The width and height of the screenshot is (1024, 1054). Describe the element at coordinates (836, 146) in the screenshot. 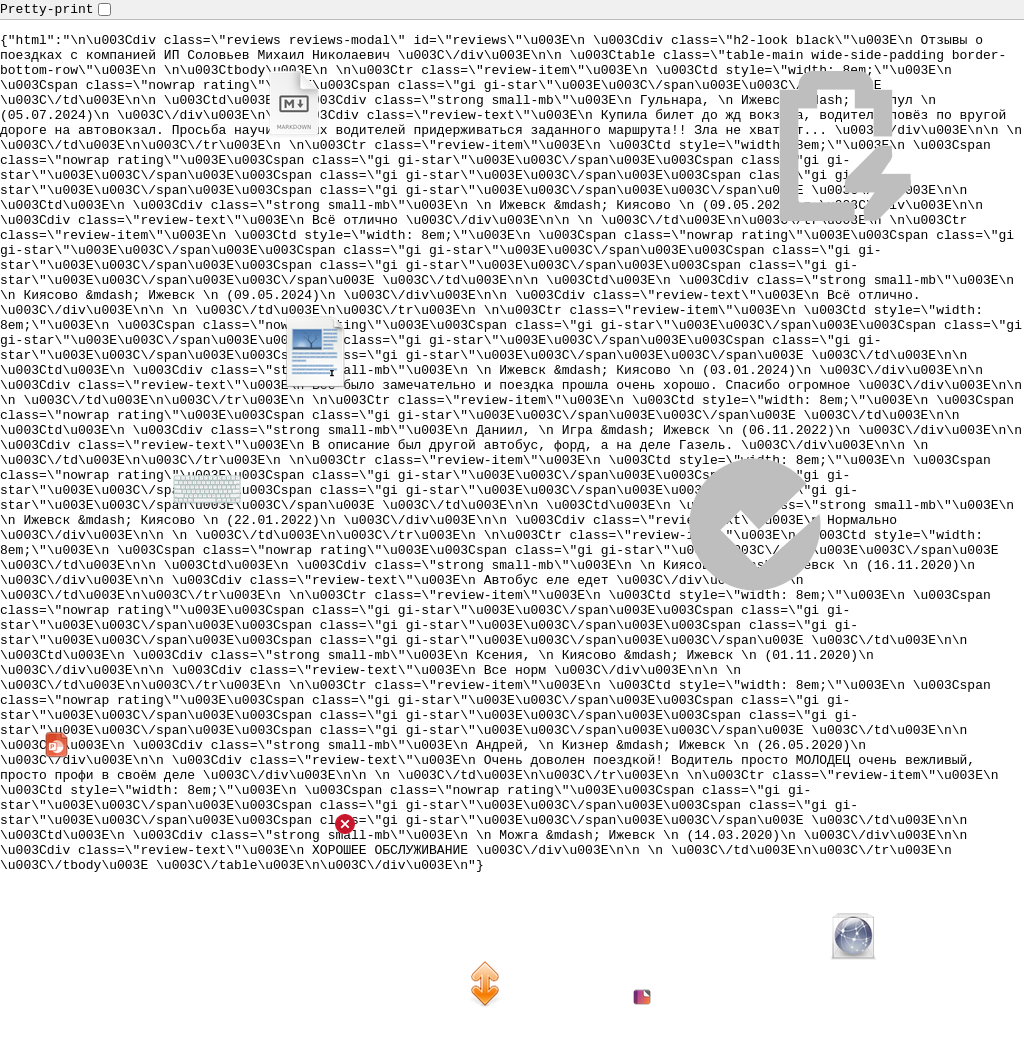

I see `indicates battery is empty but currently charging` at that location.